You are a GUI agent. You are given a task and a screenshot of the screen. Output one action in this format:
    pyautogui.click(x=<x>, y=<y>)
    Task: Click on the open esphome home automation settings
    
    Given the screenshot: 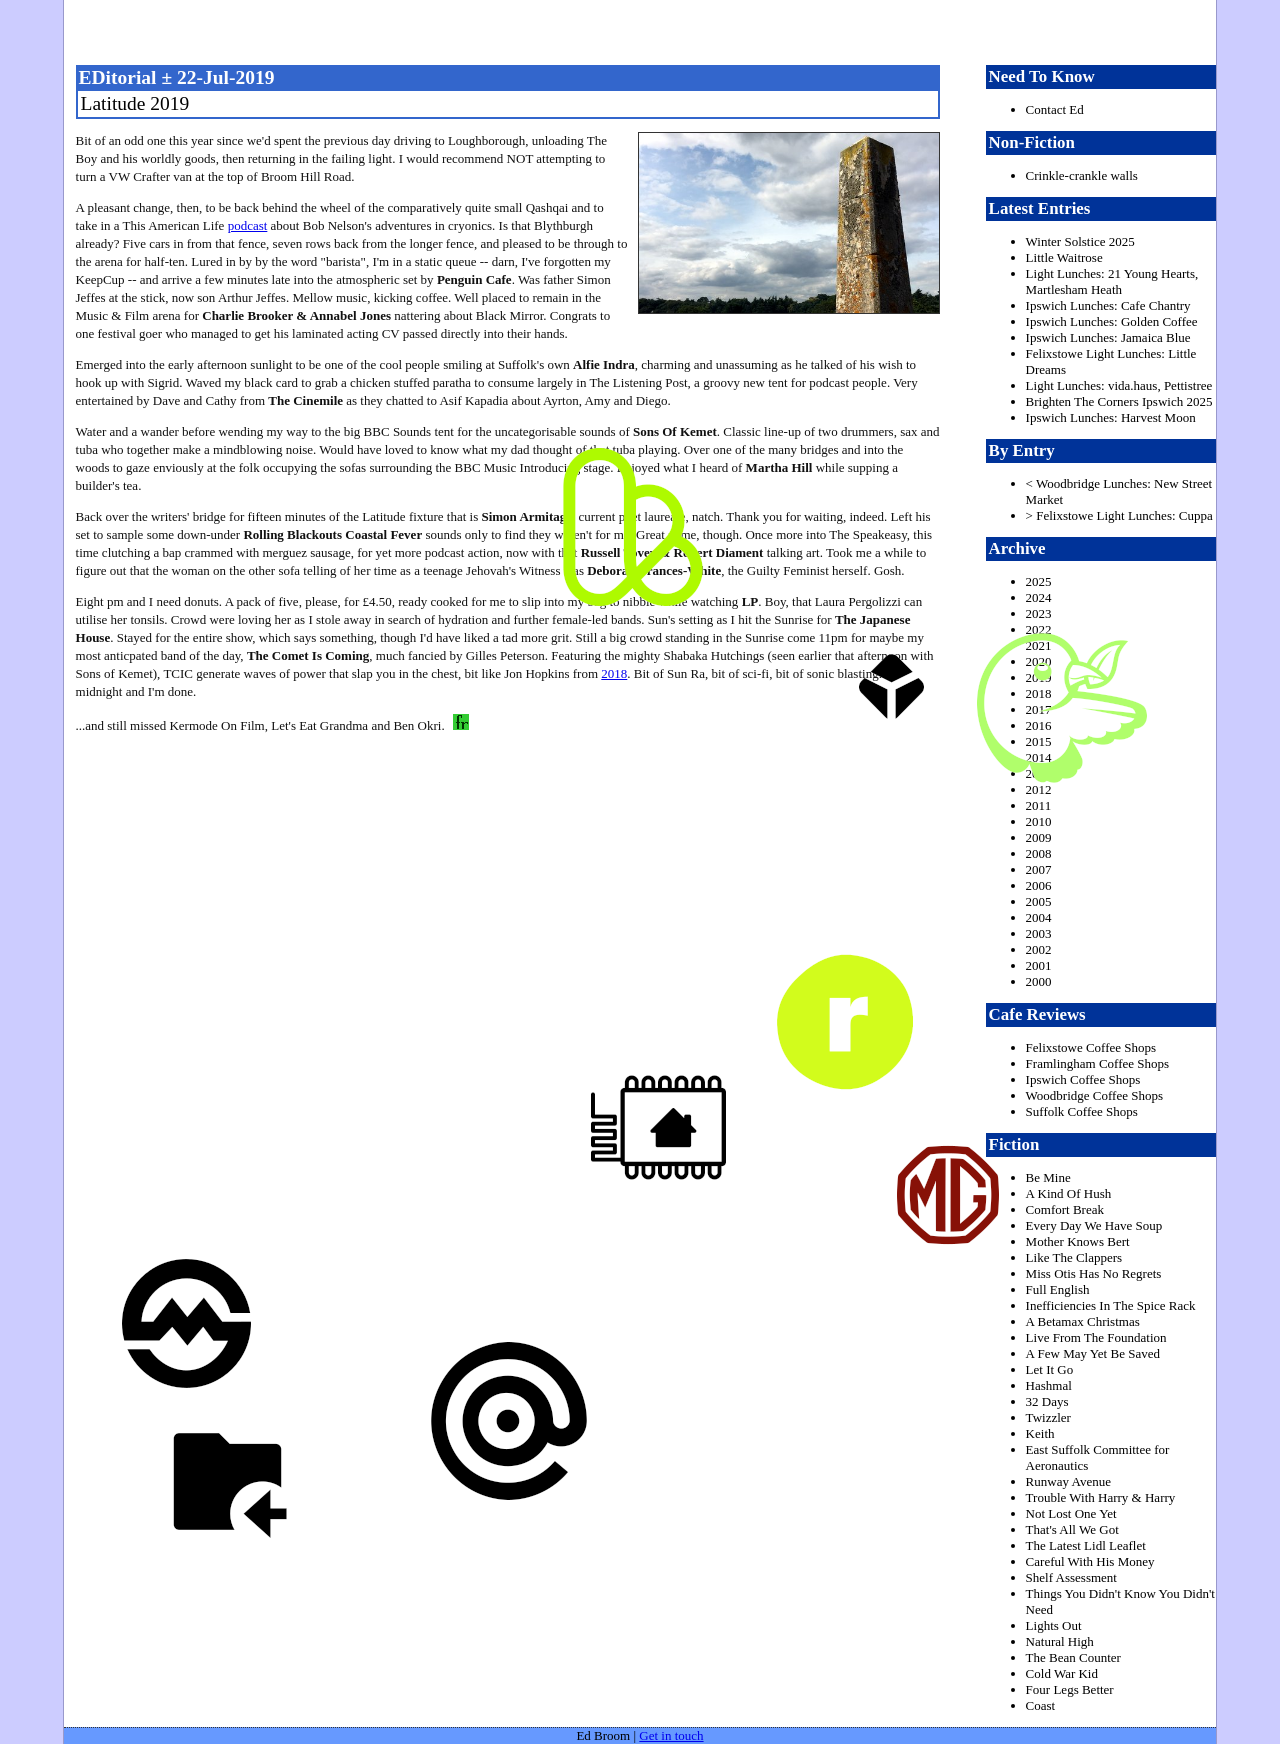 What is the action you would take?
    pyautogui.click(x=658, y=1127)
    